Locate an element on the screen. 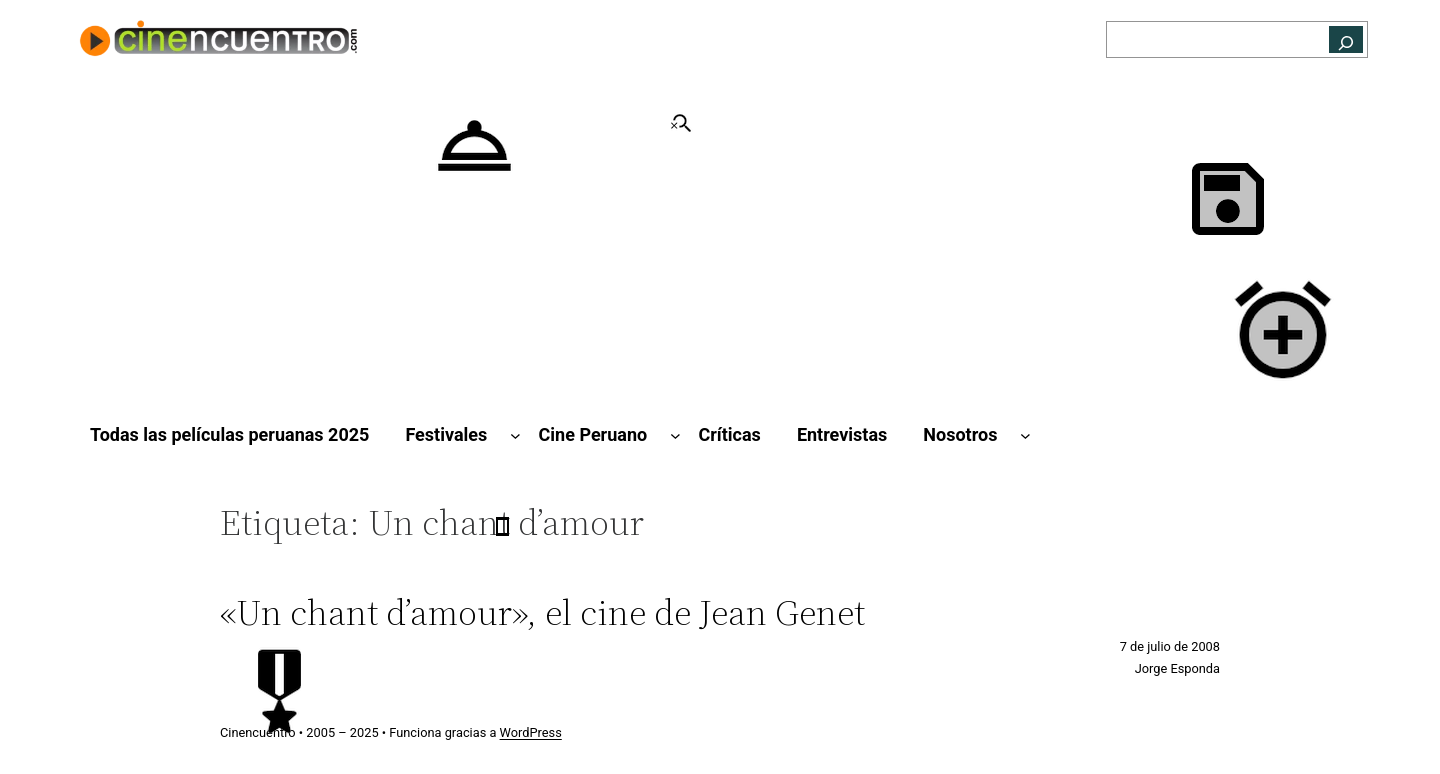 The height and width of the screenshot is (774, 1440). search is disabled or unavailable is located at coordinates (682, 123).